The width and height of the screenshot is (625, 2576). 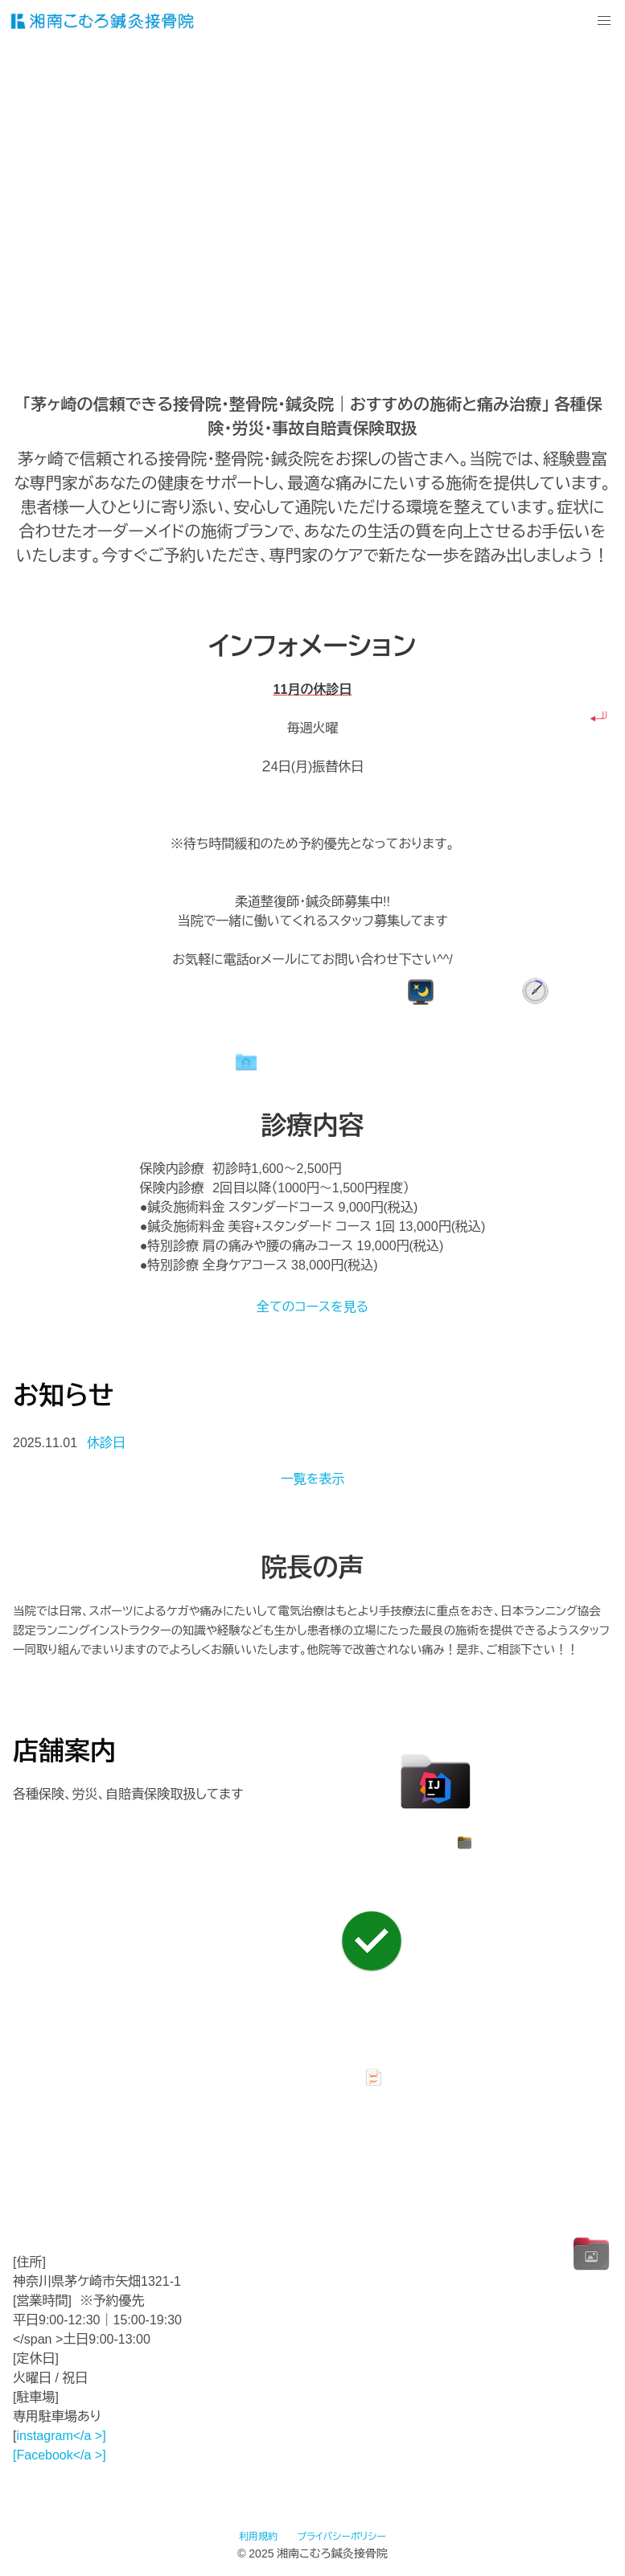 What do you see at coordinates (591, 2254) in the screenshot?
I see `open your pictures folder` at bounding box center [591, 2254].